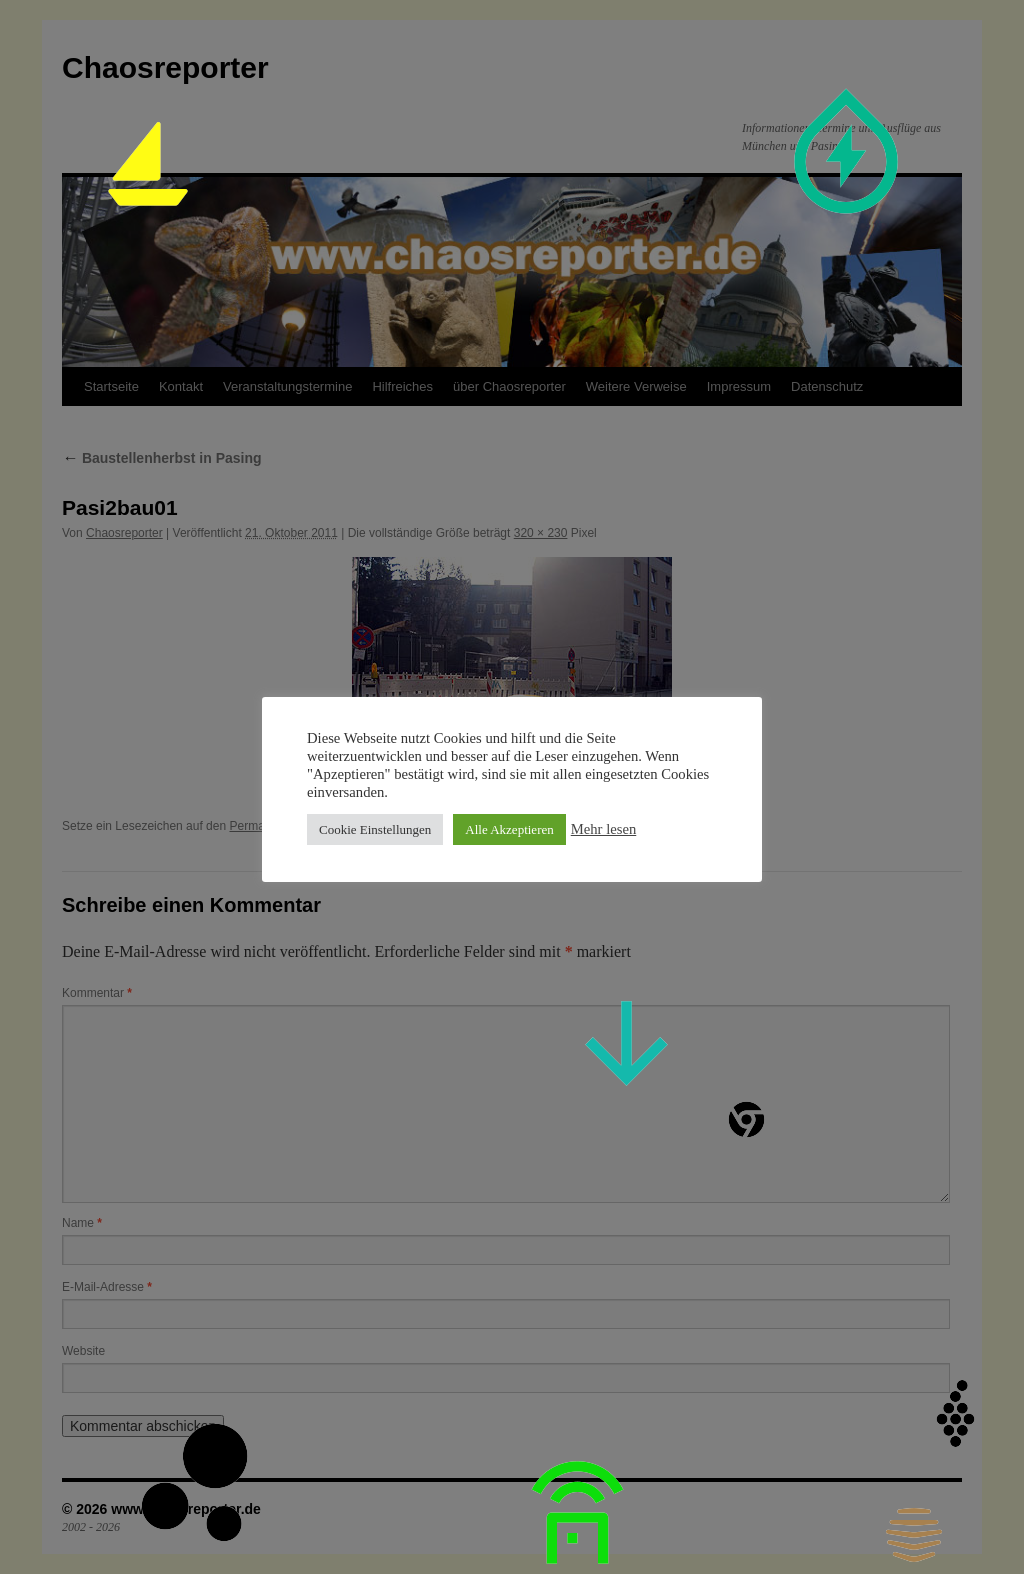 The height and width of the screenshot is (1574, 1024). Describe the element at coordinates (577, 1512) in the screenshot. I see `control a connected smart device` at that location.